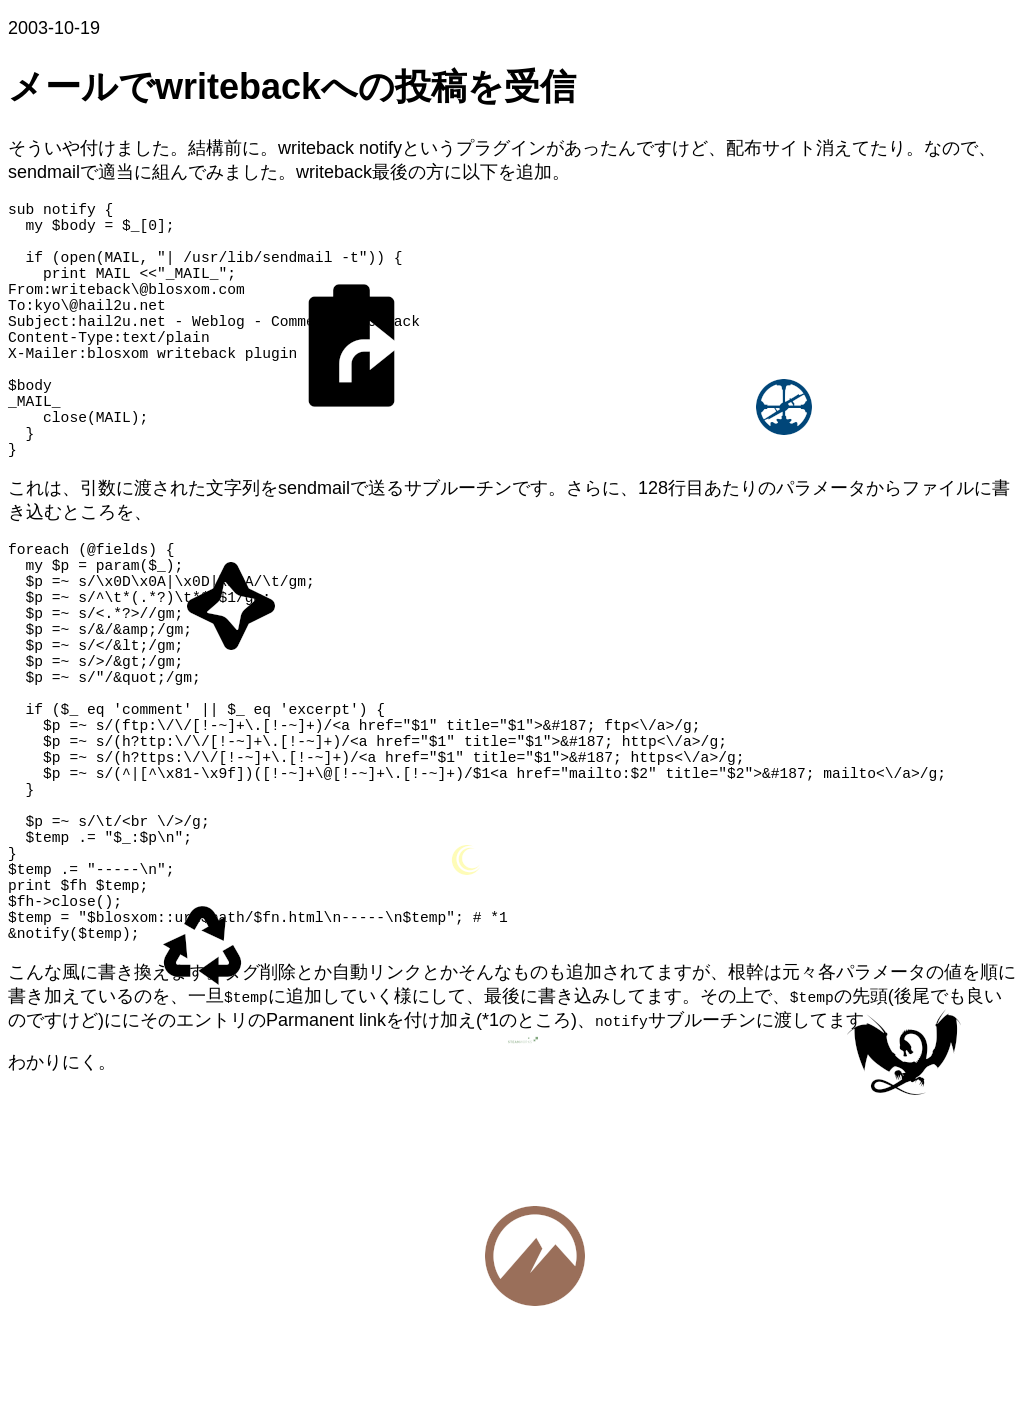 Image resolution: width=1024 pixels, height=1418 pixels. What do you see at coordinates (202, 944) in the screenshot?
I see `indicates recyclable item or material` at bounding box center [202, 944].